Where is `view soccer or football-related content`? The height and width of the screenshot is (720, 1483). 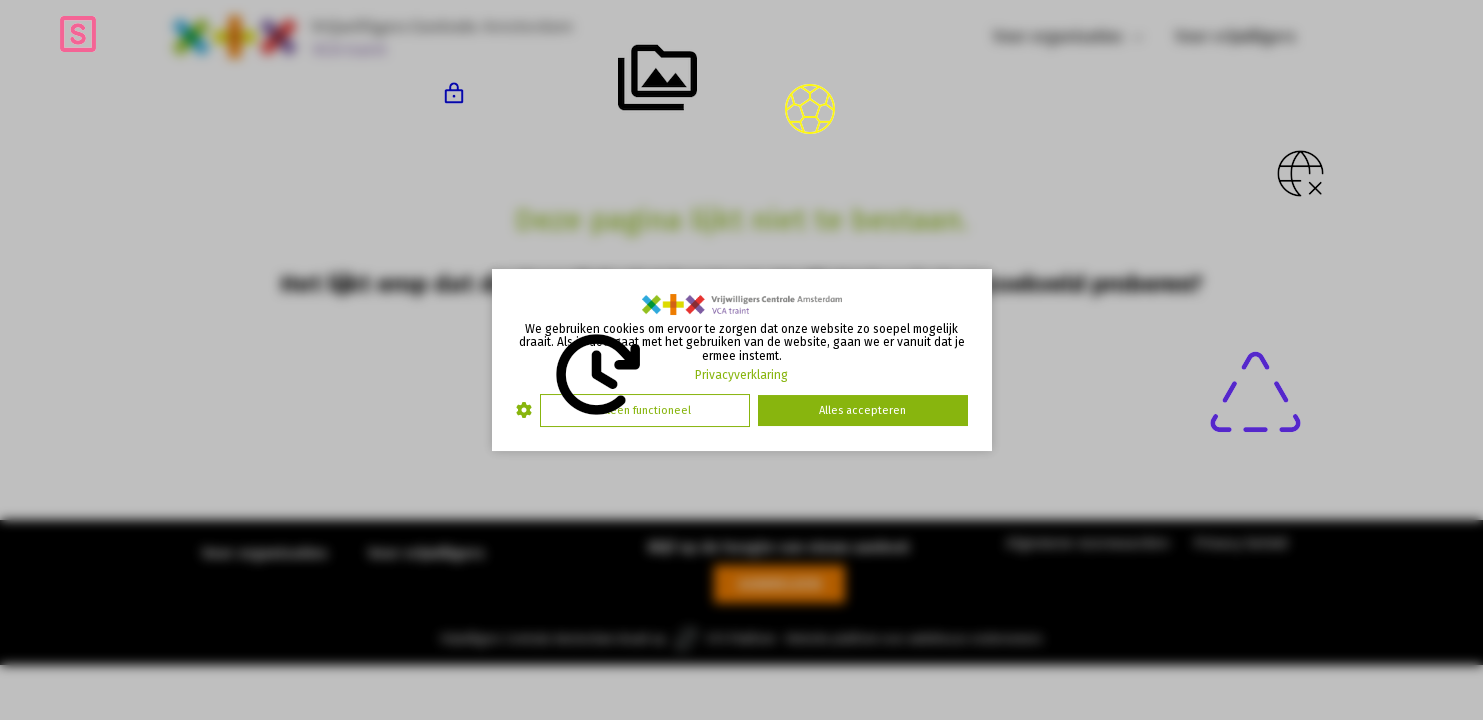 view soccer or football-related content is located at coordinates (810, 109).